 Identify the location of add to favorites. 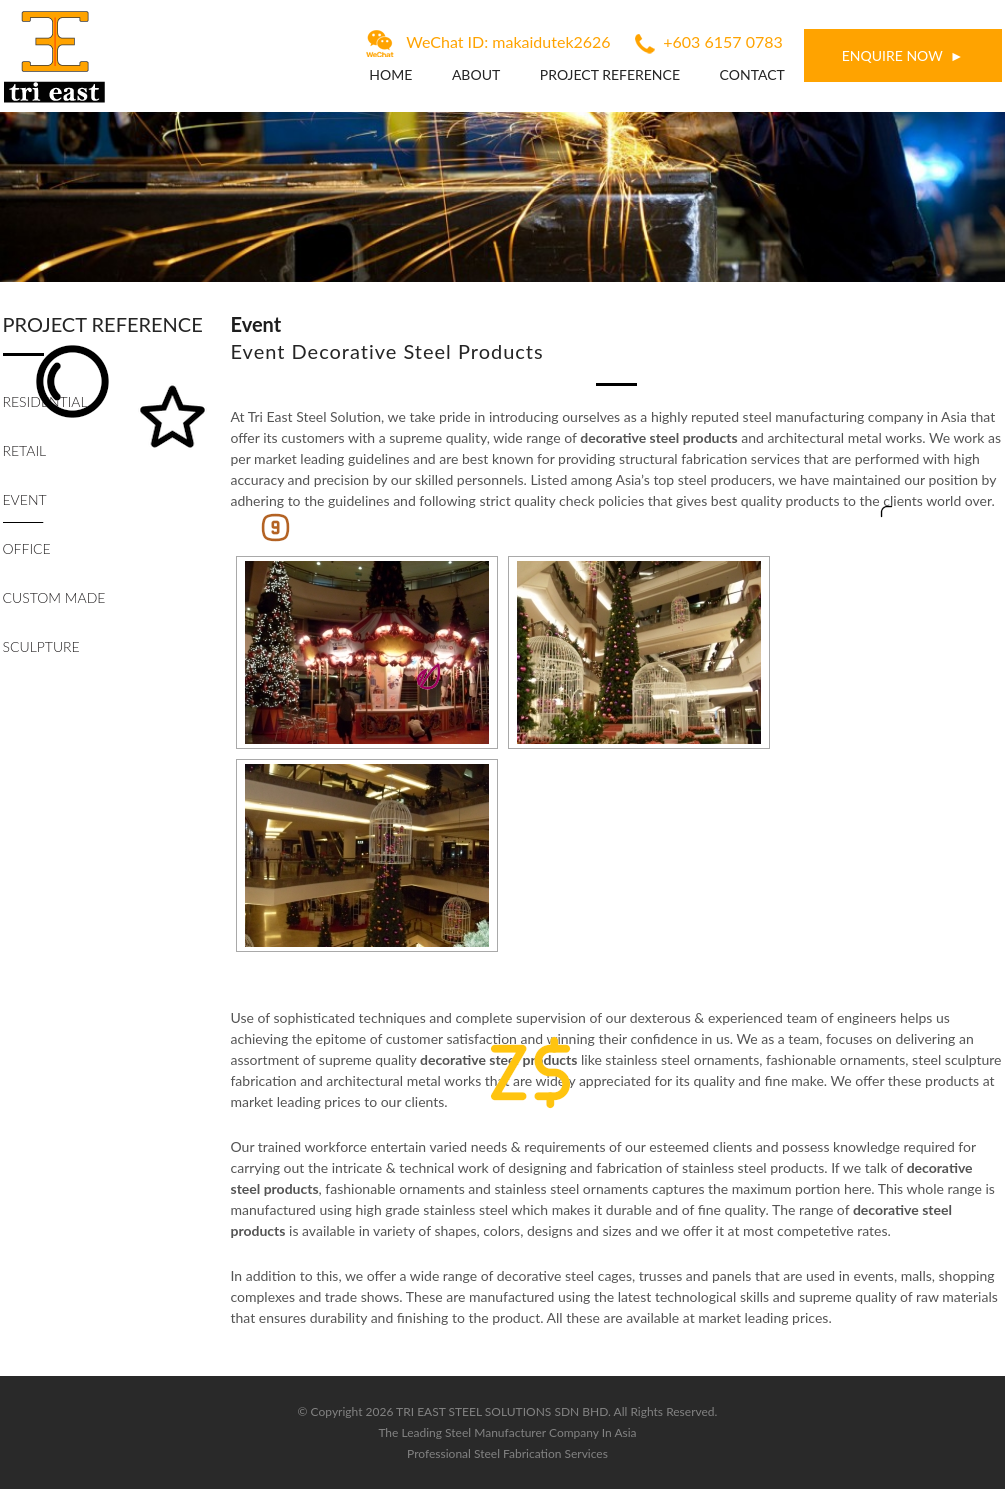
(172, 417).